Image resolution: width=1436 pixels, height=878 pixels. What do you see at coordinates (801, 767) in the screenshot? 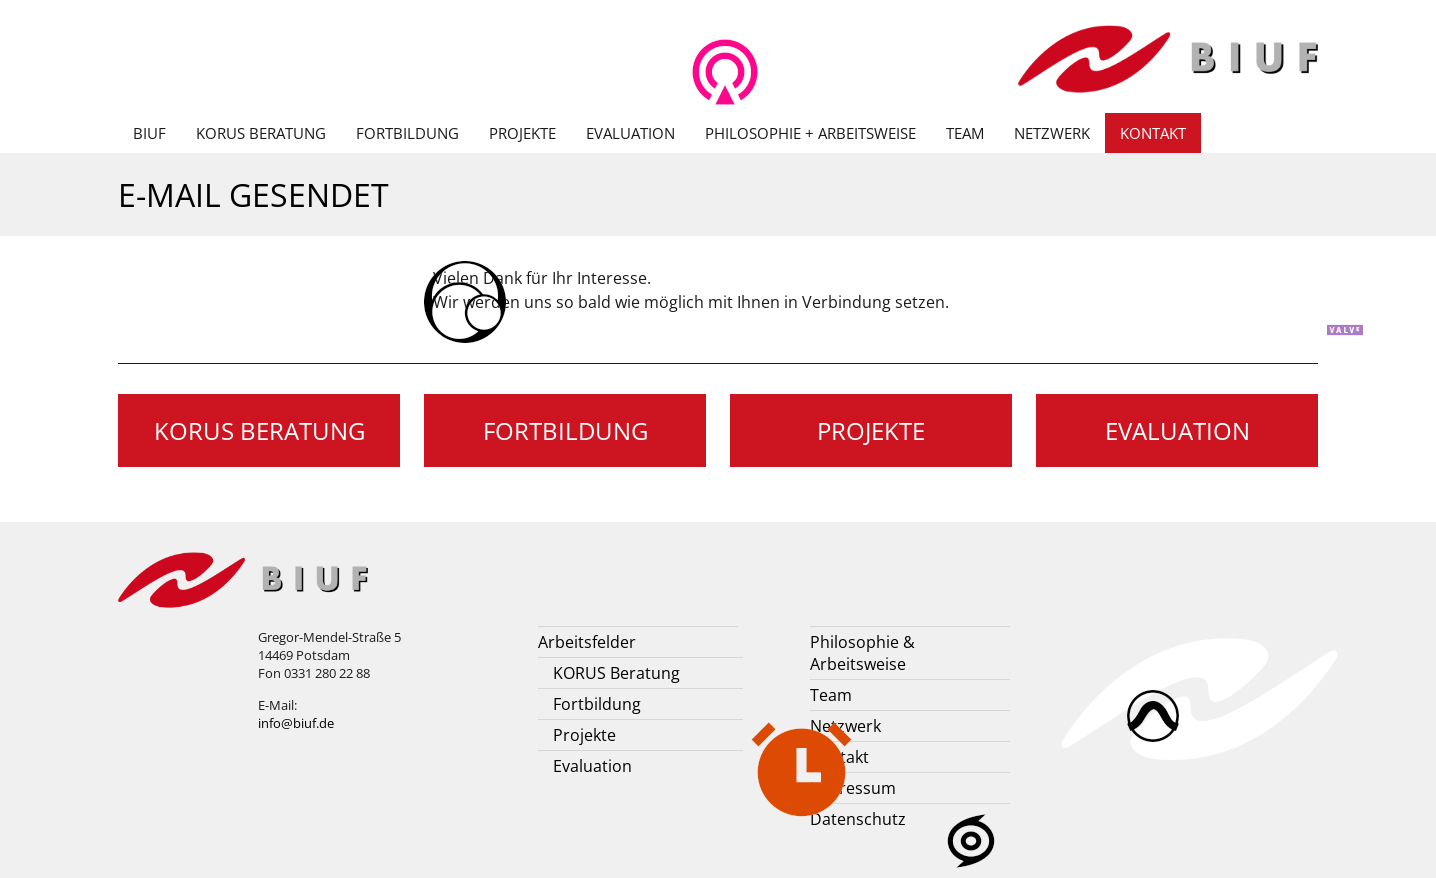
I see `set or manage alarms` at bounding box center [801, 767].